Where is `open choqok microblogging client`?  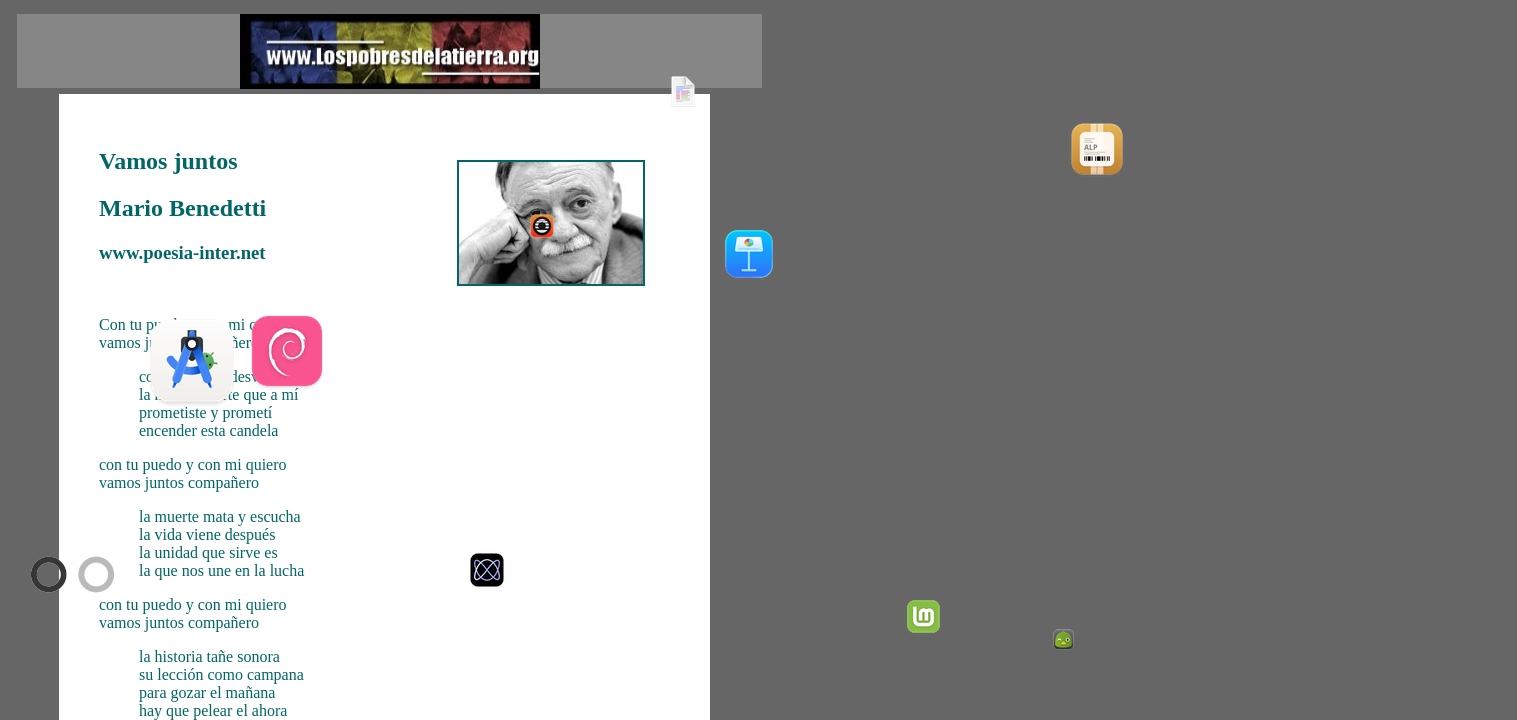 open choqok microblogging client is located at coordinates (1063, 639).